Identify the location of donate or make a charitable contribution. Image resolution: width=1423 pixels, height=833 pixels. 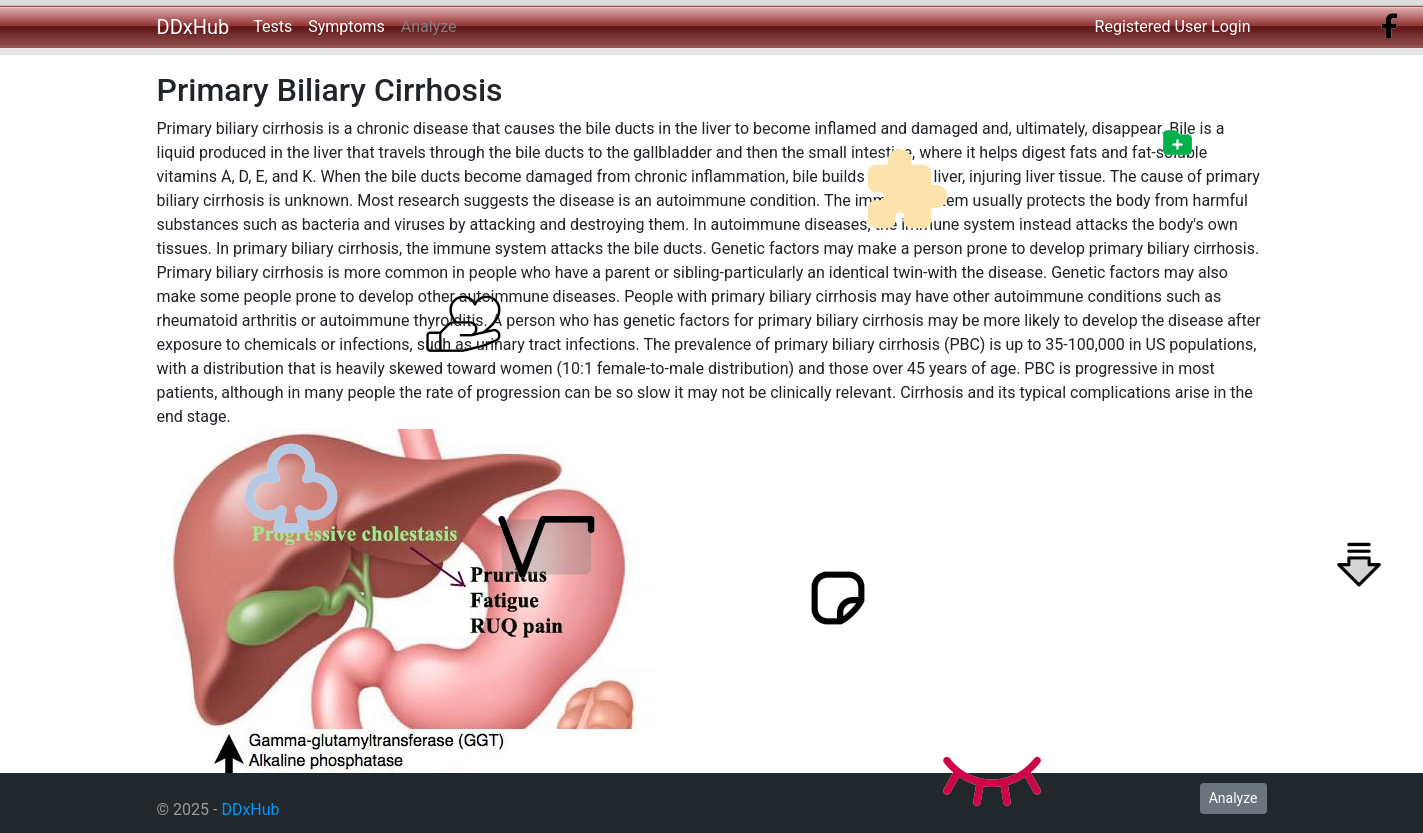
(466, 325).